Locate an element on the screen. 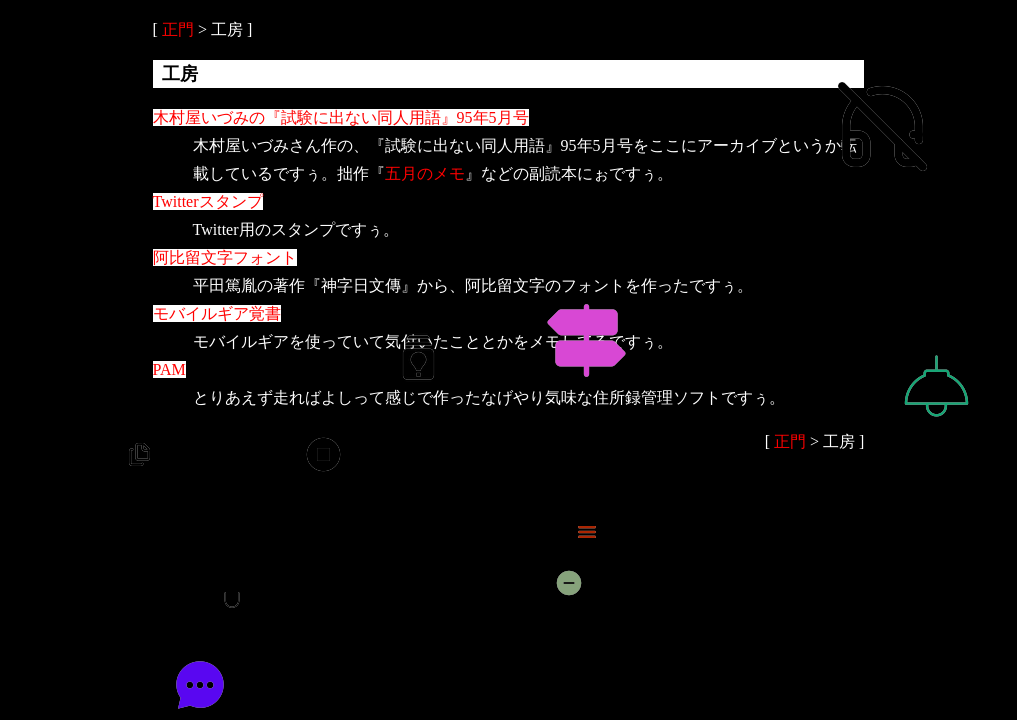 This screenshot has width=1017, height=720. stop media playback is located at coordinates (323, 454).